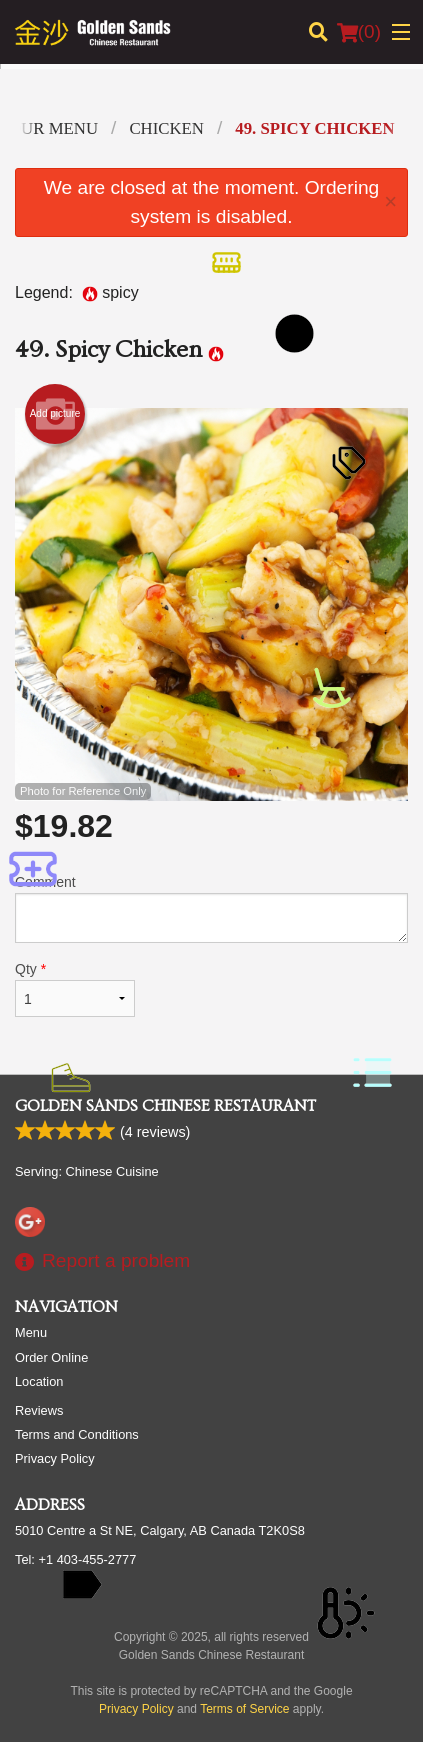 The height and width of the screenshot is (1742, 423). Describe the element at coordinates (69, 1079) in the screenshot. I see `browse footwear or shoe products` at that location.